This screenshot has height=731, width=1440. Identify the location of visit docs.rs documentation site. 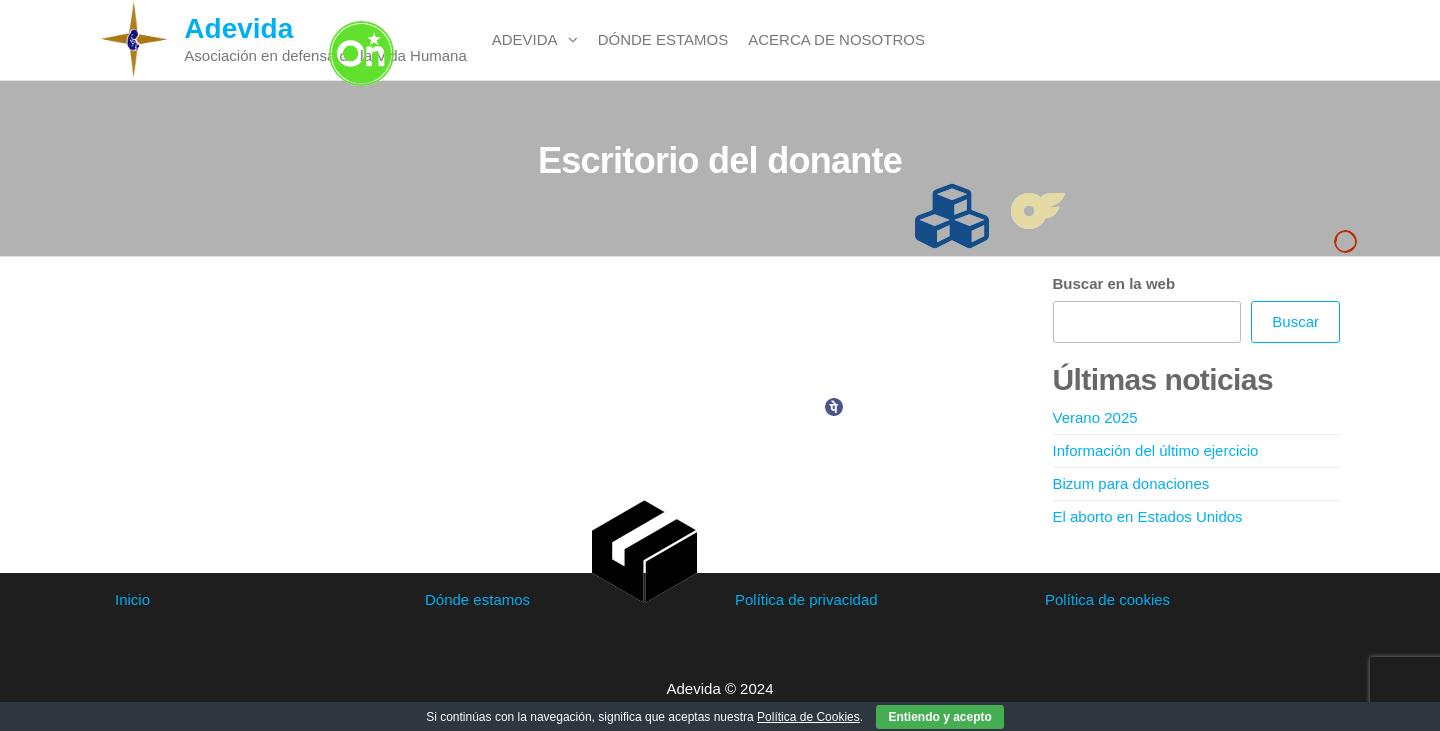
(952, 216).